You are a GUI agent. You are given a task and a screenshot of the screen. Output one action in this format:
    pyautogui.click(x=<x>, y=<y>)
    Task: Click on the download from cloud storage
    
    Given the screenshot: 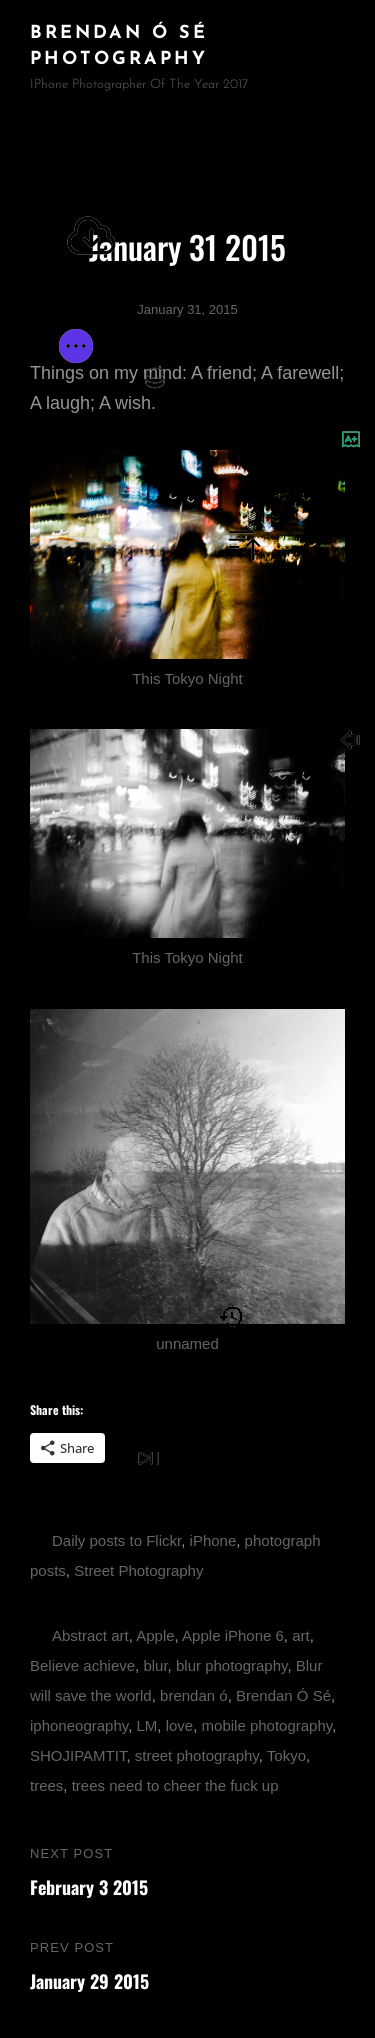 What is the action you would take?
    pyautogui.click(x=91, y=235)
    